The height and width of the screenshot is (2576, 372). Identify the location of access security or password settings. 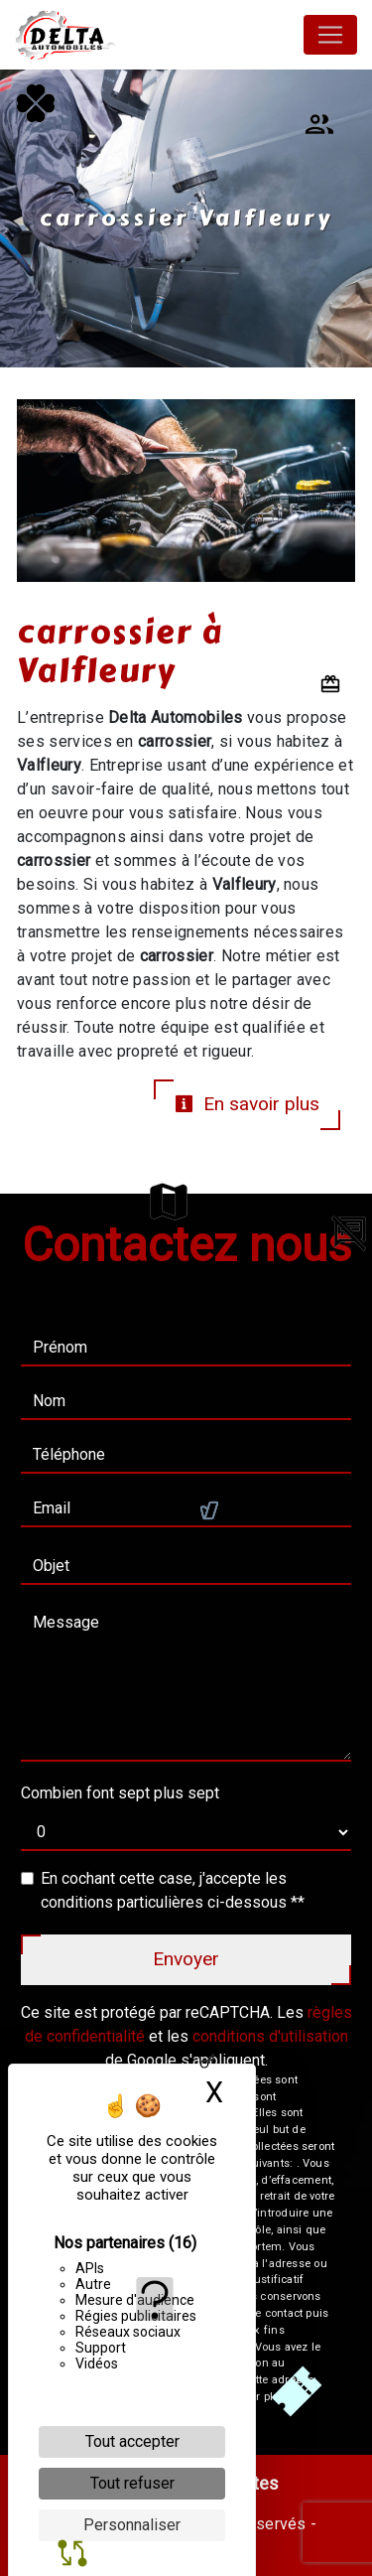
(207, 2062).